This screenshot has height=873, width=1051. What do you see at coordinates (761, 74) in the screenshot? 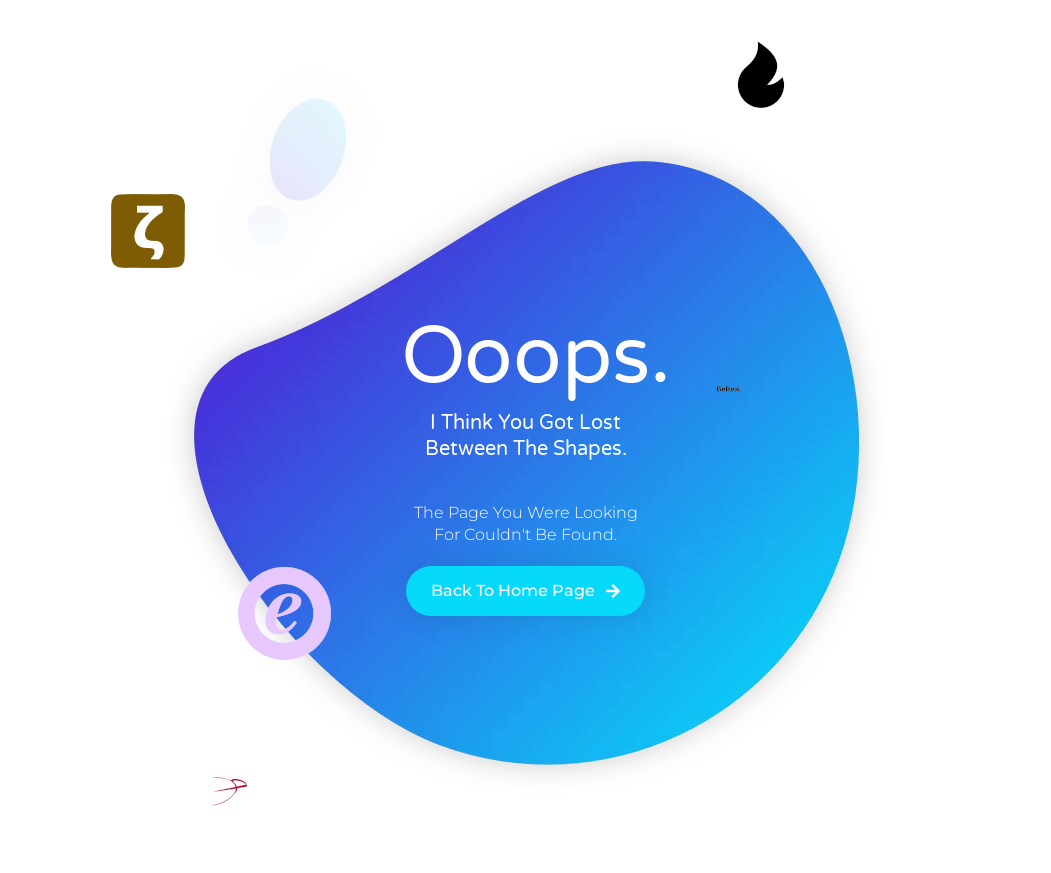
I see `indicates trending or popular content` at bounding box center [761, 74].